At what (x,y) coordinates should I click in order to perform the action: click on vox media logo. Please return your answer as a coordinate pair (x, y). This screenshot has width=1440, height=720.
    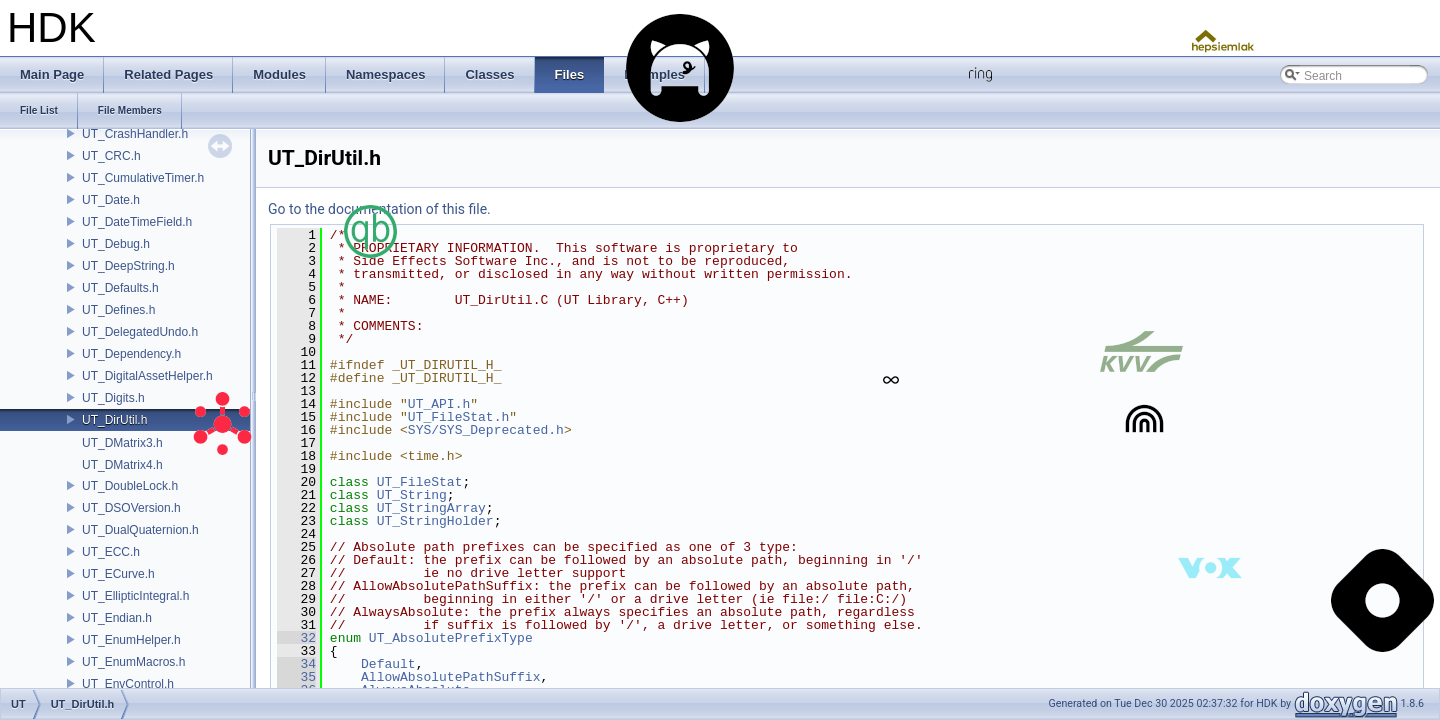
    Looking at the image, I should click on (1210, 568).